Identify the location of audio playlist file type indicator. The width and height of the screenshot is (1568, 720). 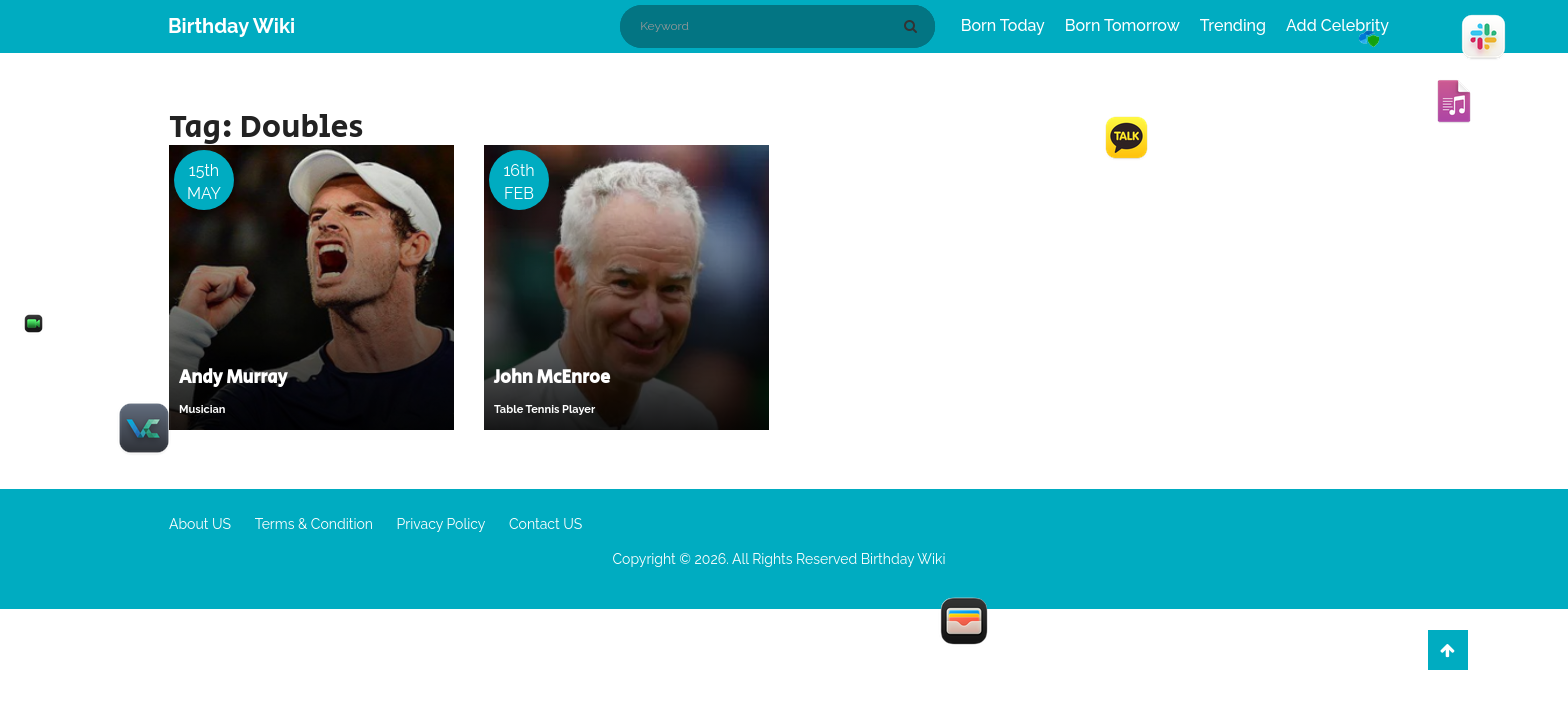
(1454, 101).